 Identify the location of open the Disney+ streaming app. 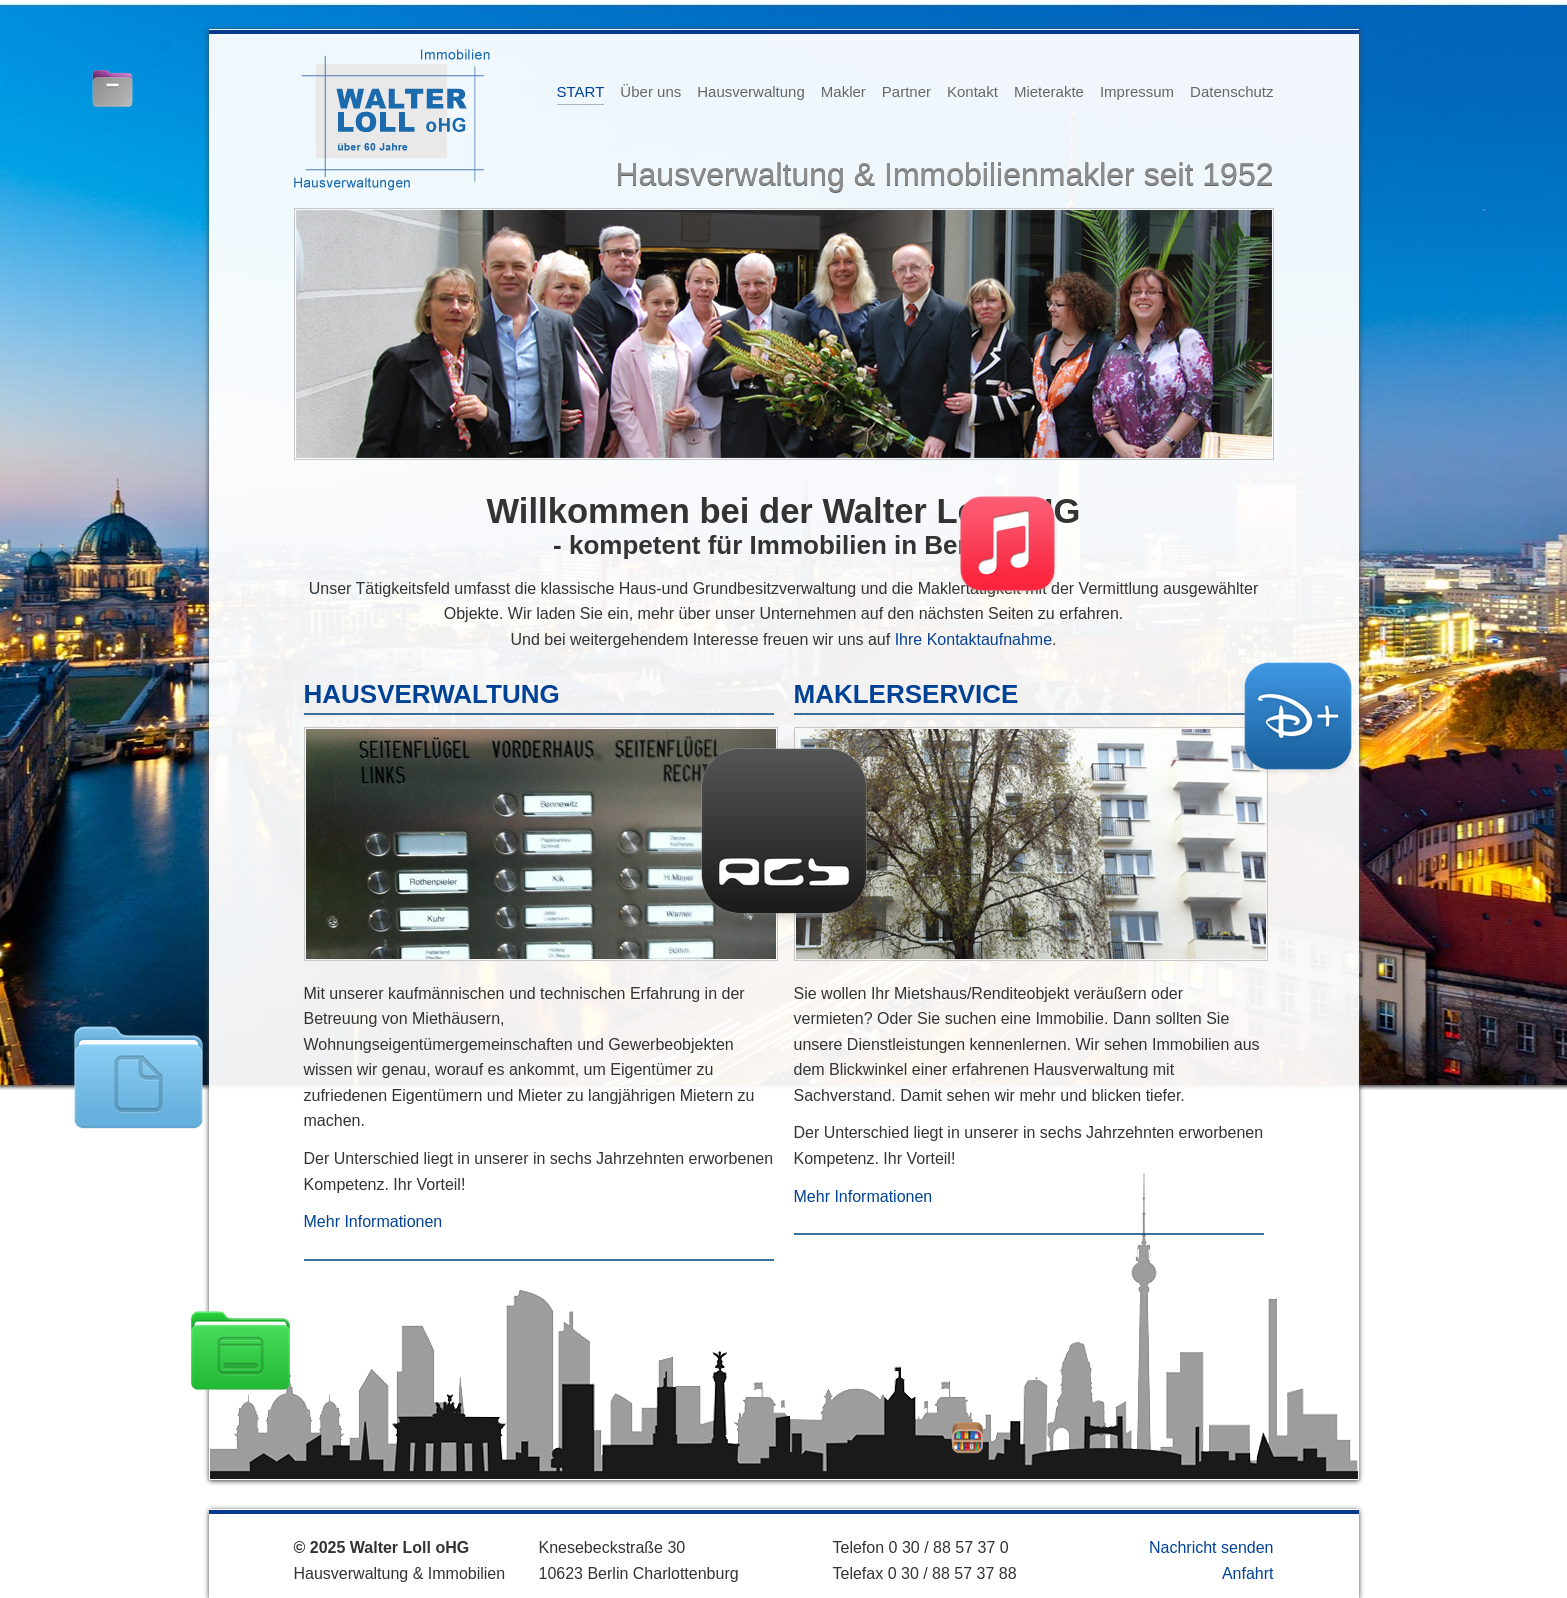
(1298, 716).